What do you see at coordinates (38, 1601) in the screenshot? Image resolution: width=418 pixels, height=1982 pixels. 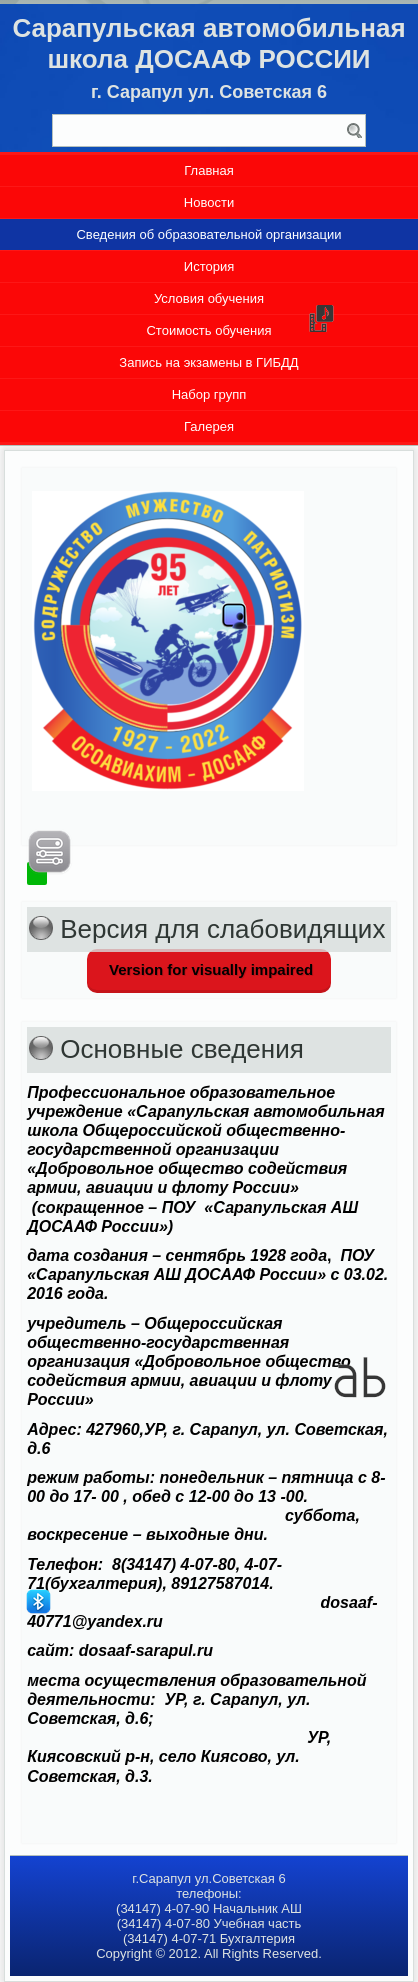 I see `open bluetooth settings` at bounding box center [38, 1601].